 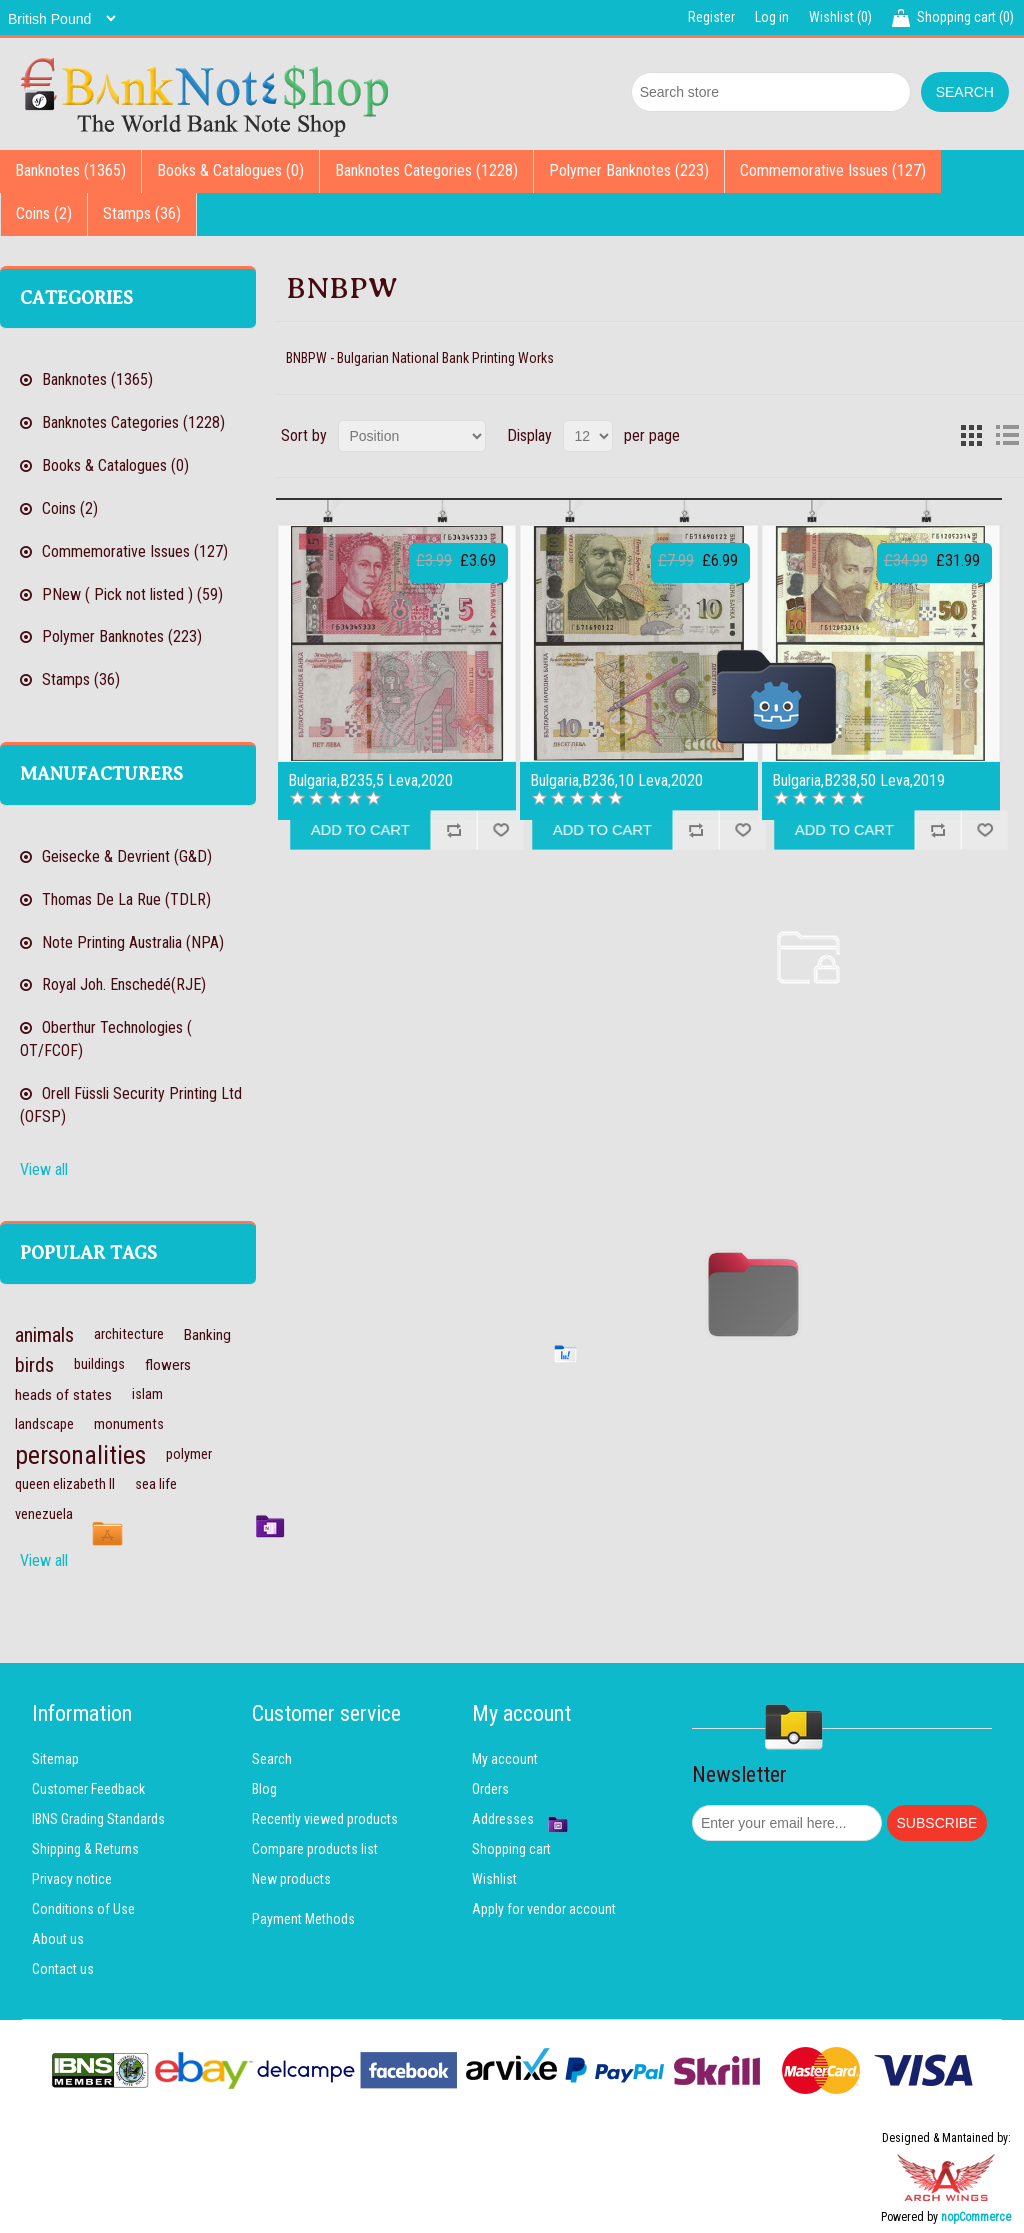 What do you see at coordinates (776, 700) in the screenshot?
I see `folder containing Godot game engine project files` at bounding box center [776, 700].